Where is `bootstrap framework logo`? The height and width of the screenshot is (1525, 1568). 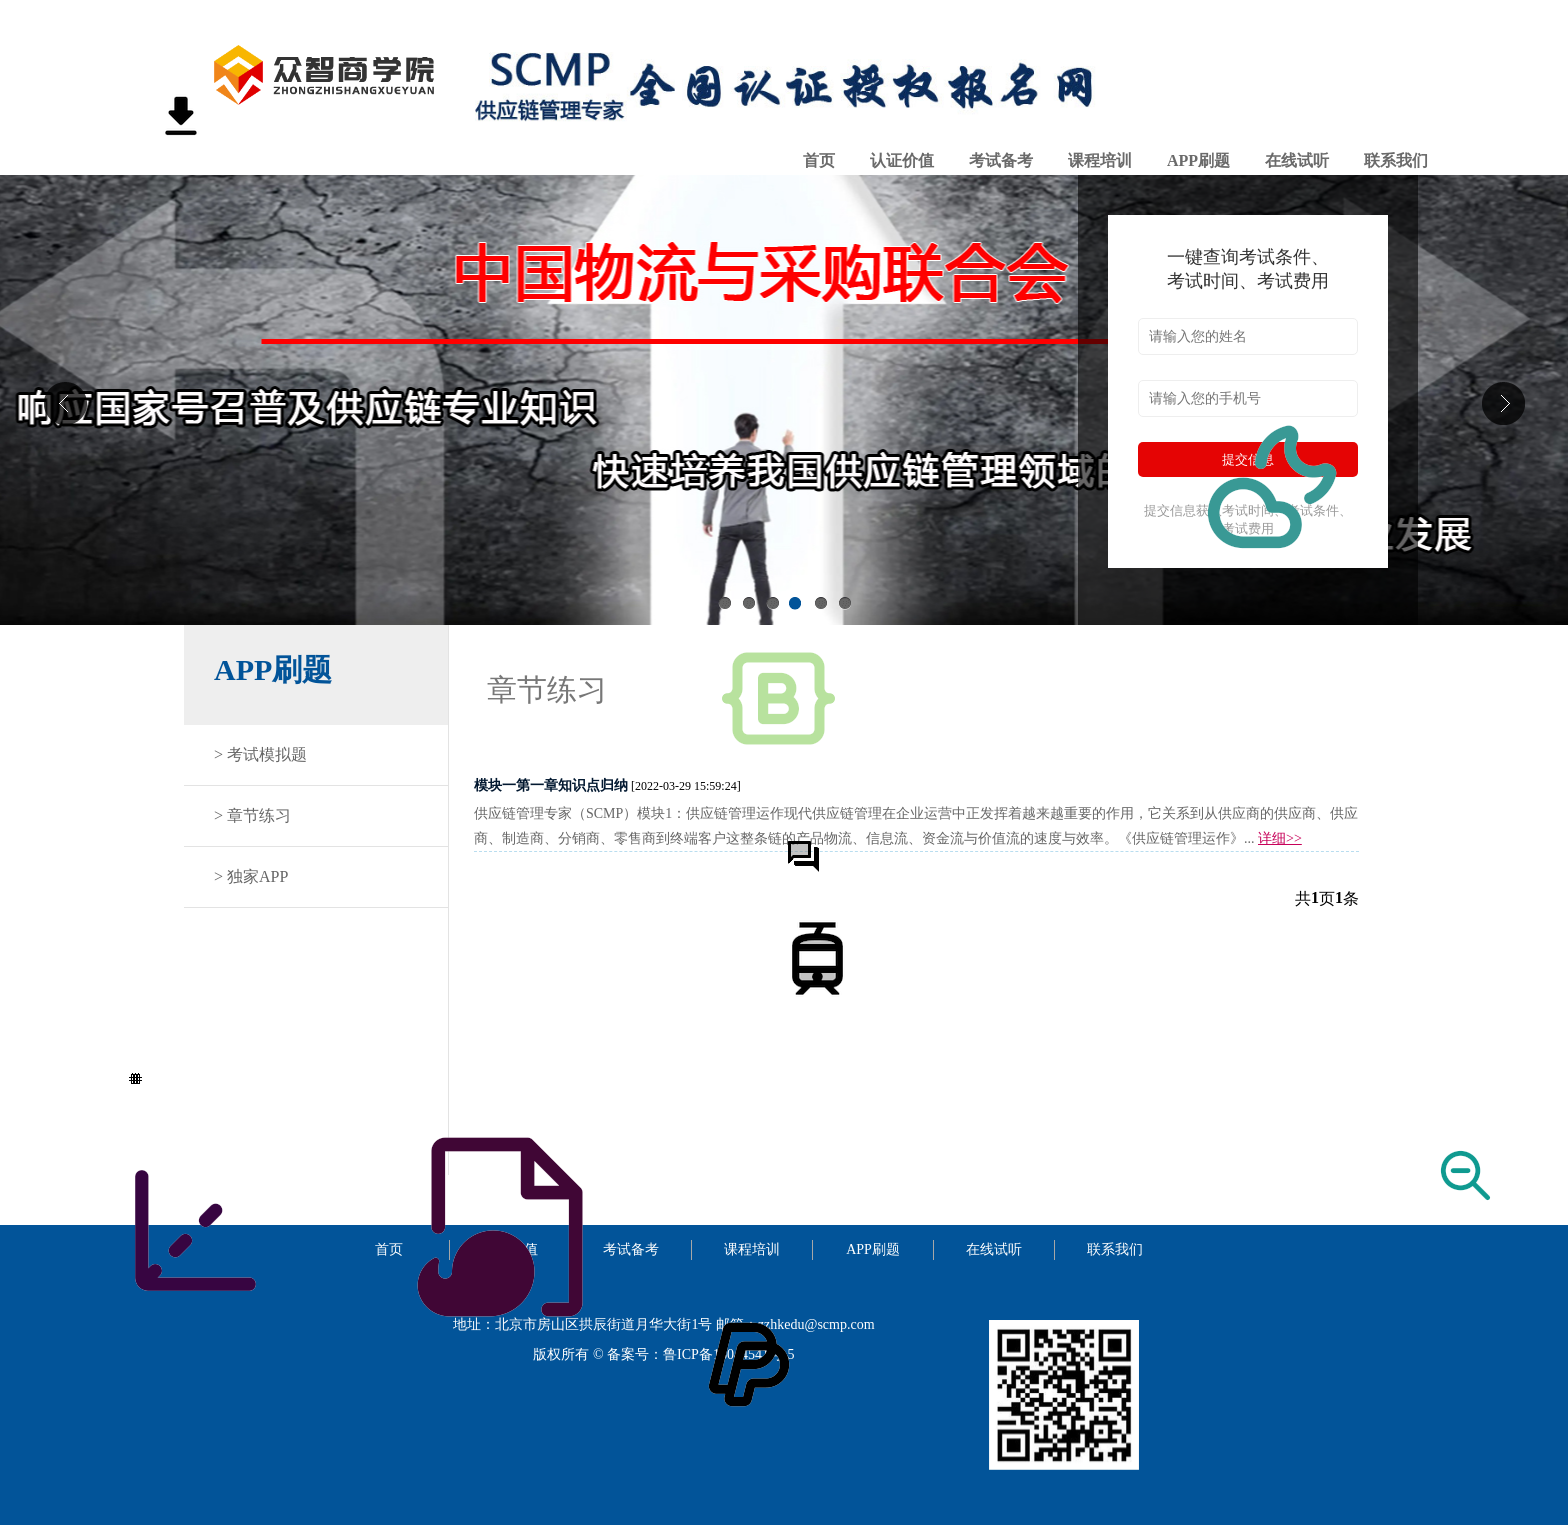
bootstrap framework logo is located at coordinates (778, 698).